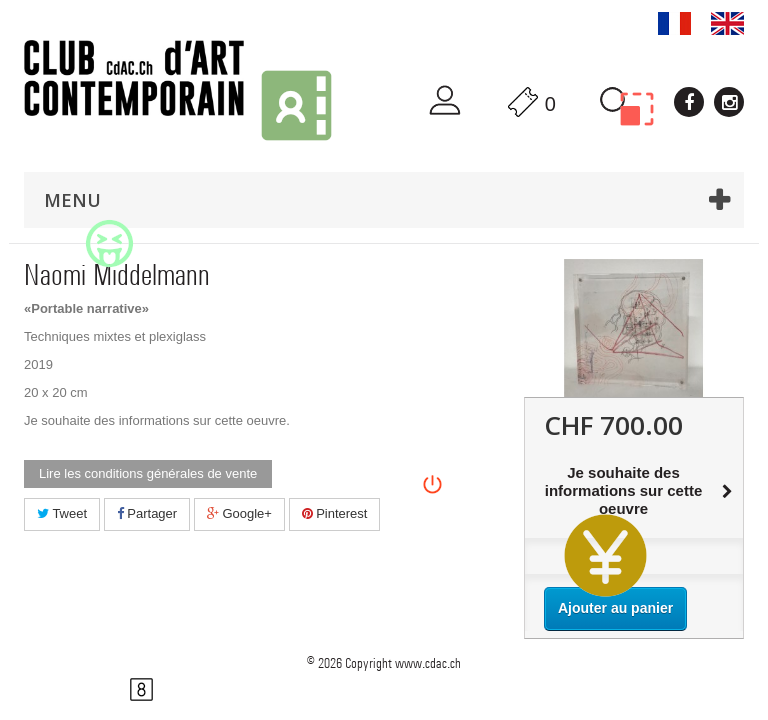 The height and width of the screenshot is (720, 768). What do you see at coordinates (637, 109) in the screenshot?
I see `resize an element or window` at bounding box center [637, 109].